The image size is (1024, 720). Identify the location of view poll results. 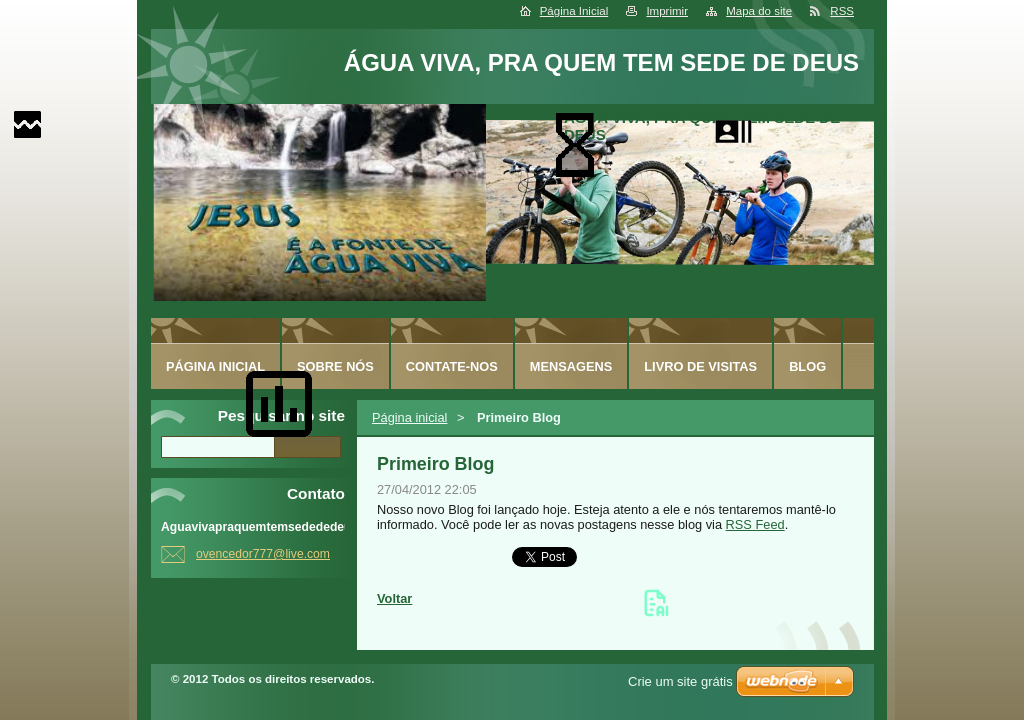
(279, 404).